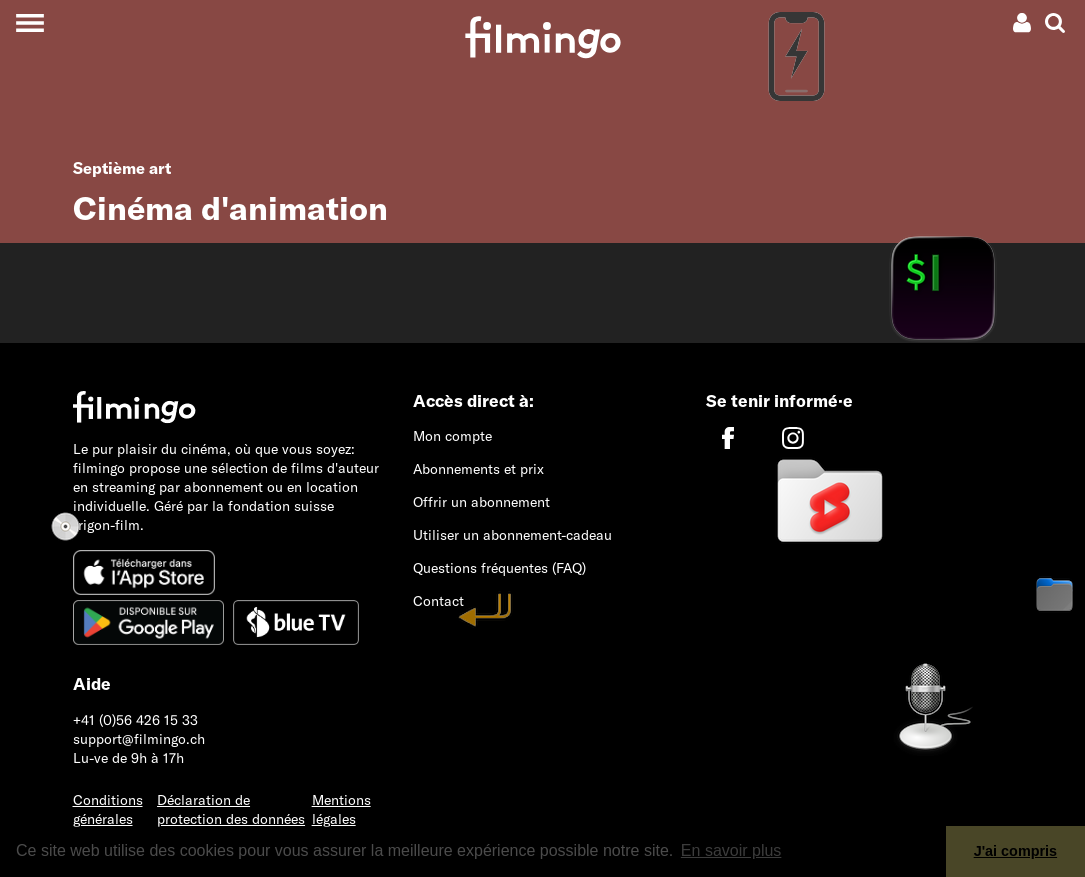 The width and height of the screenshot is (1085, 877). I want to click on open a folder or directory, so click(1054, 594).